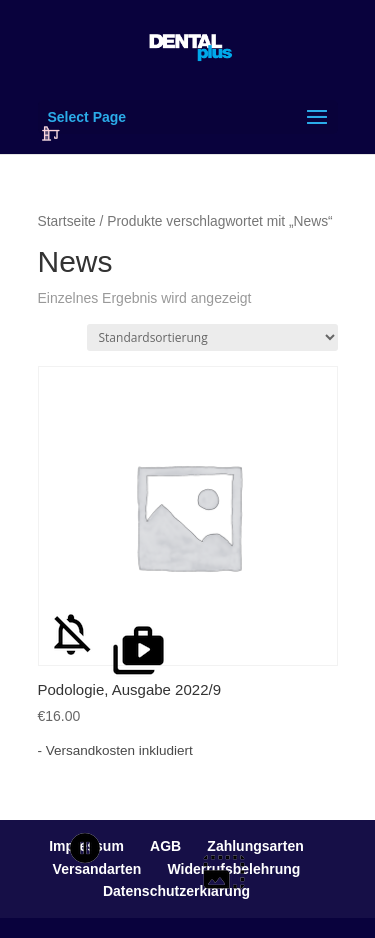 This screenshot has height=938, width=375. Describe the element at coordinates (224, 872) in the screenshot. I see `resize image to large format` at that location.